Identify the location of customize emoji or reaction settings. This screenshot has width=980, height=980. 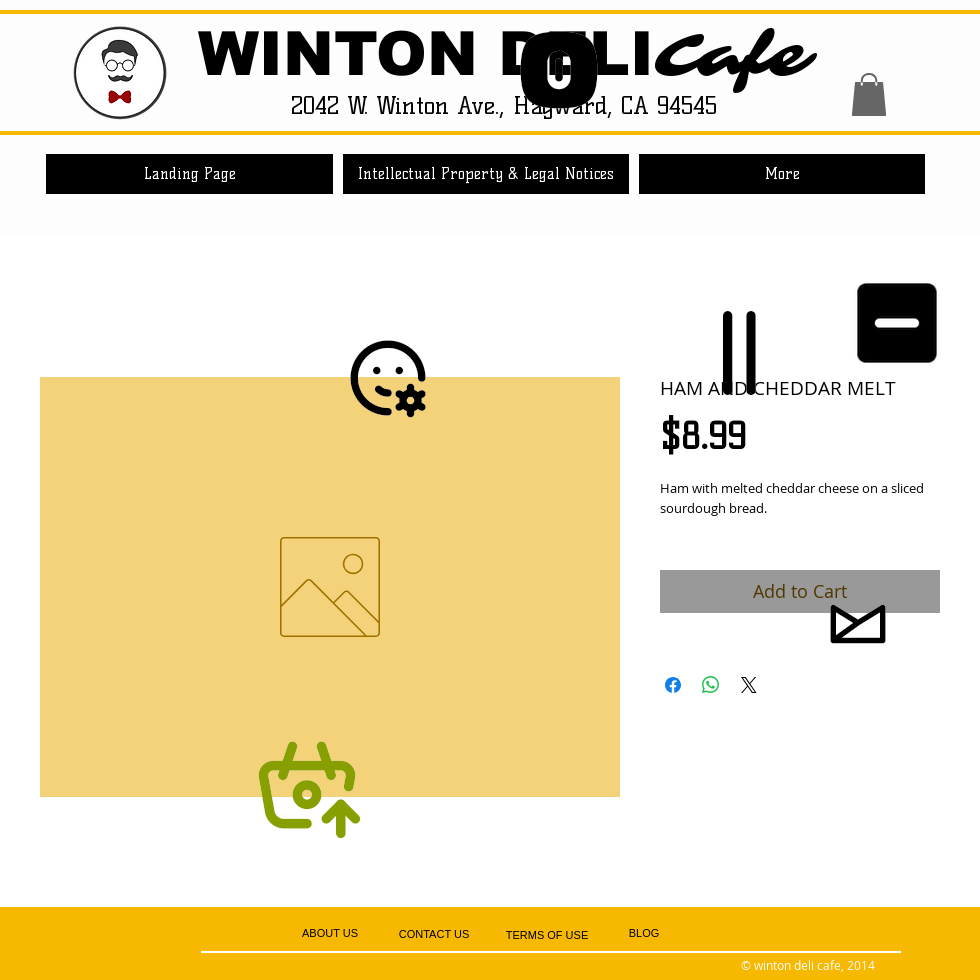
(388, 378).